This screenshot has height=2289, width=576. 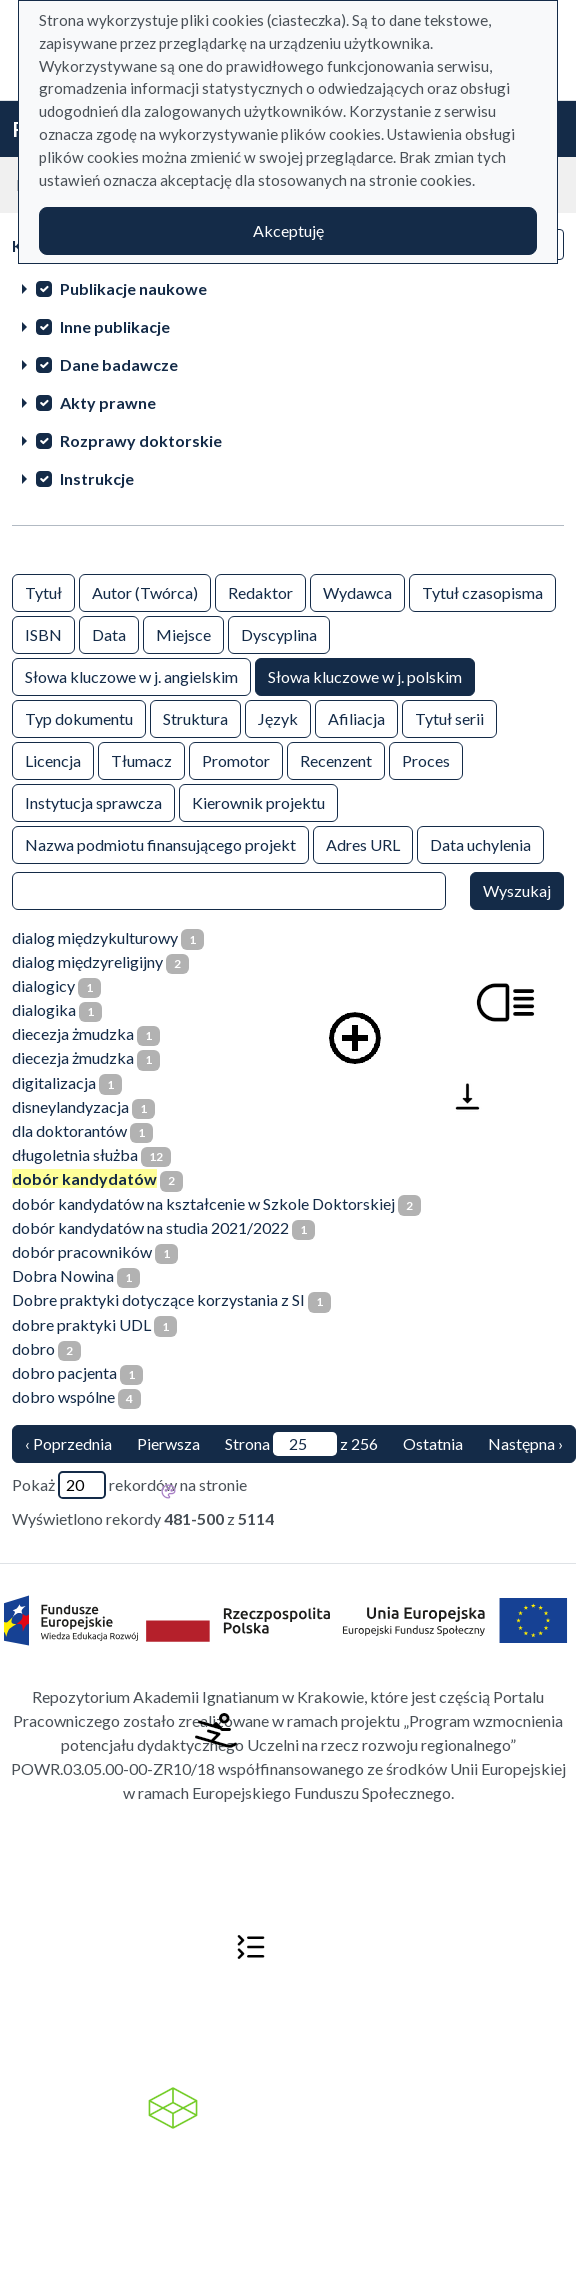 I want to click on add a new item or control point, so click(x=355, y=1038).